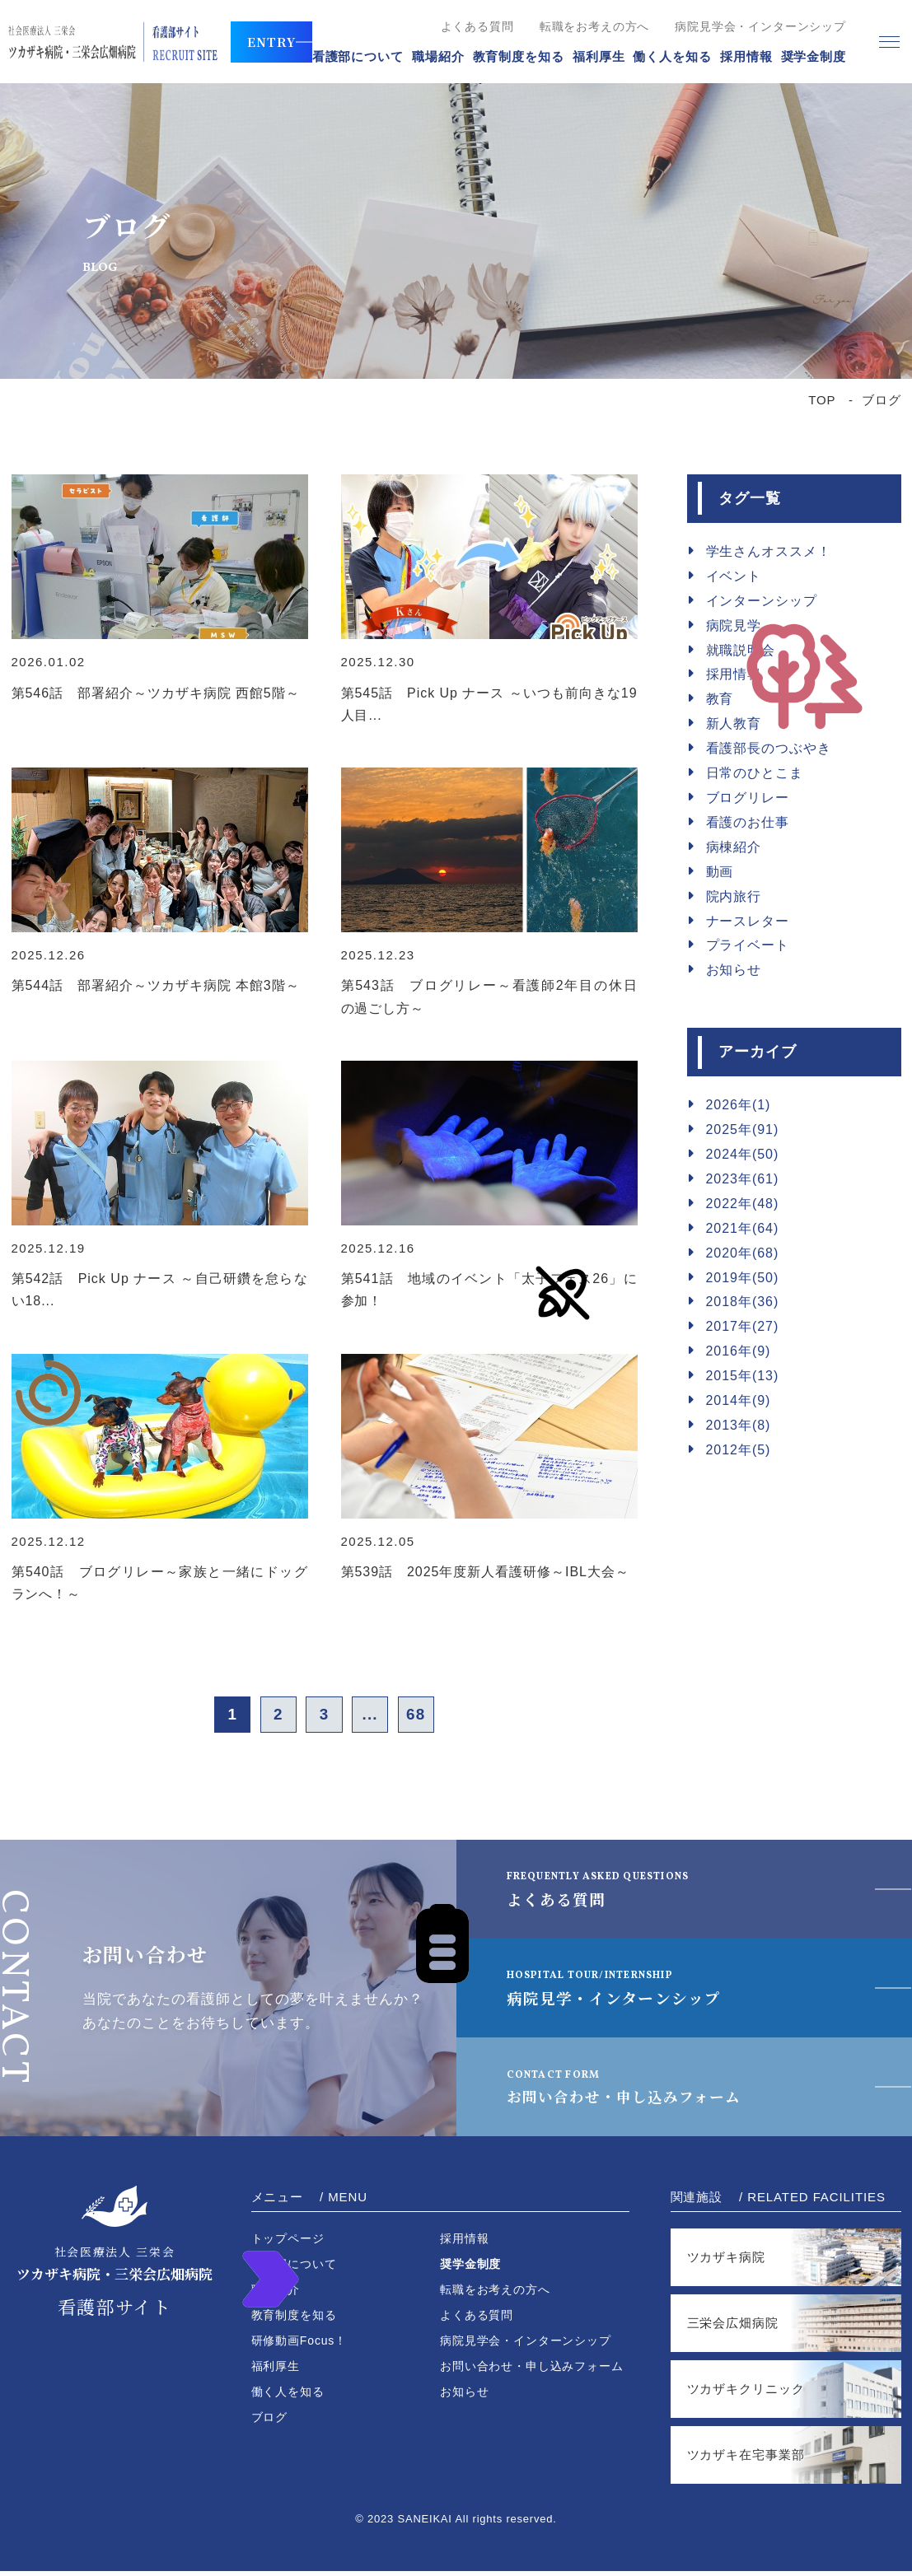 This screenshot has height=2576, width=912. I want to click on indicates content is loading, so click(48, 1393).